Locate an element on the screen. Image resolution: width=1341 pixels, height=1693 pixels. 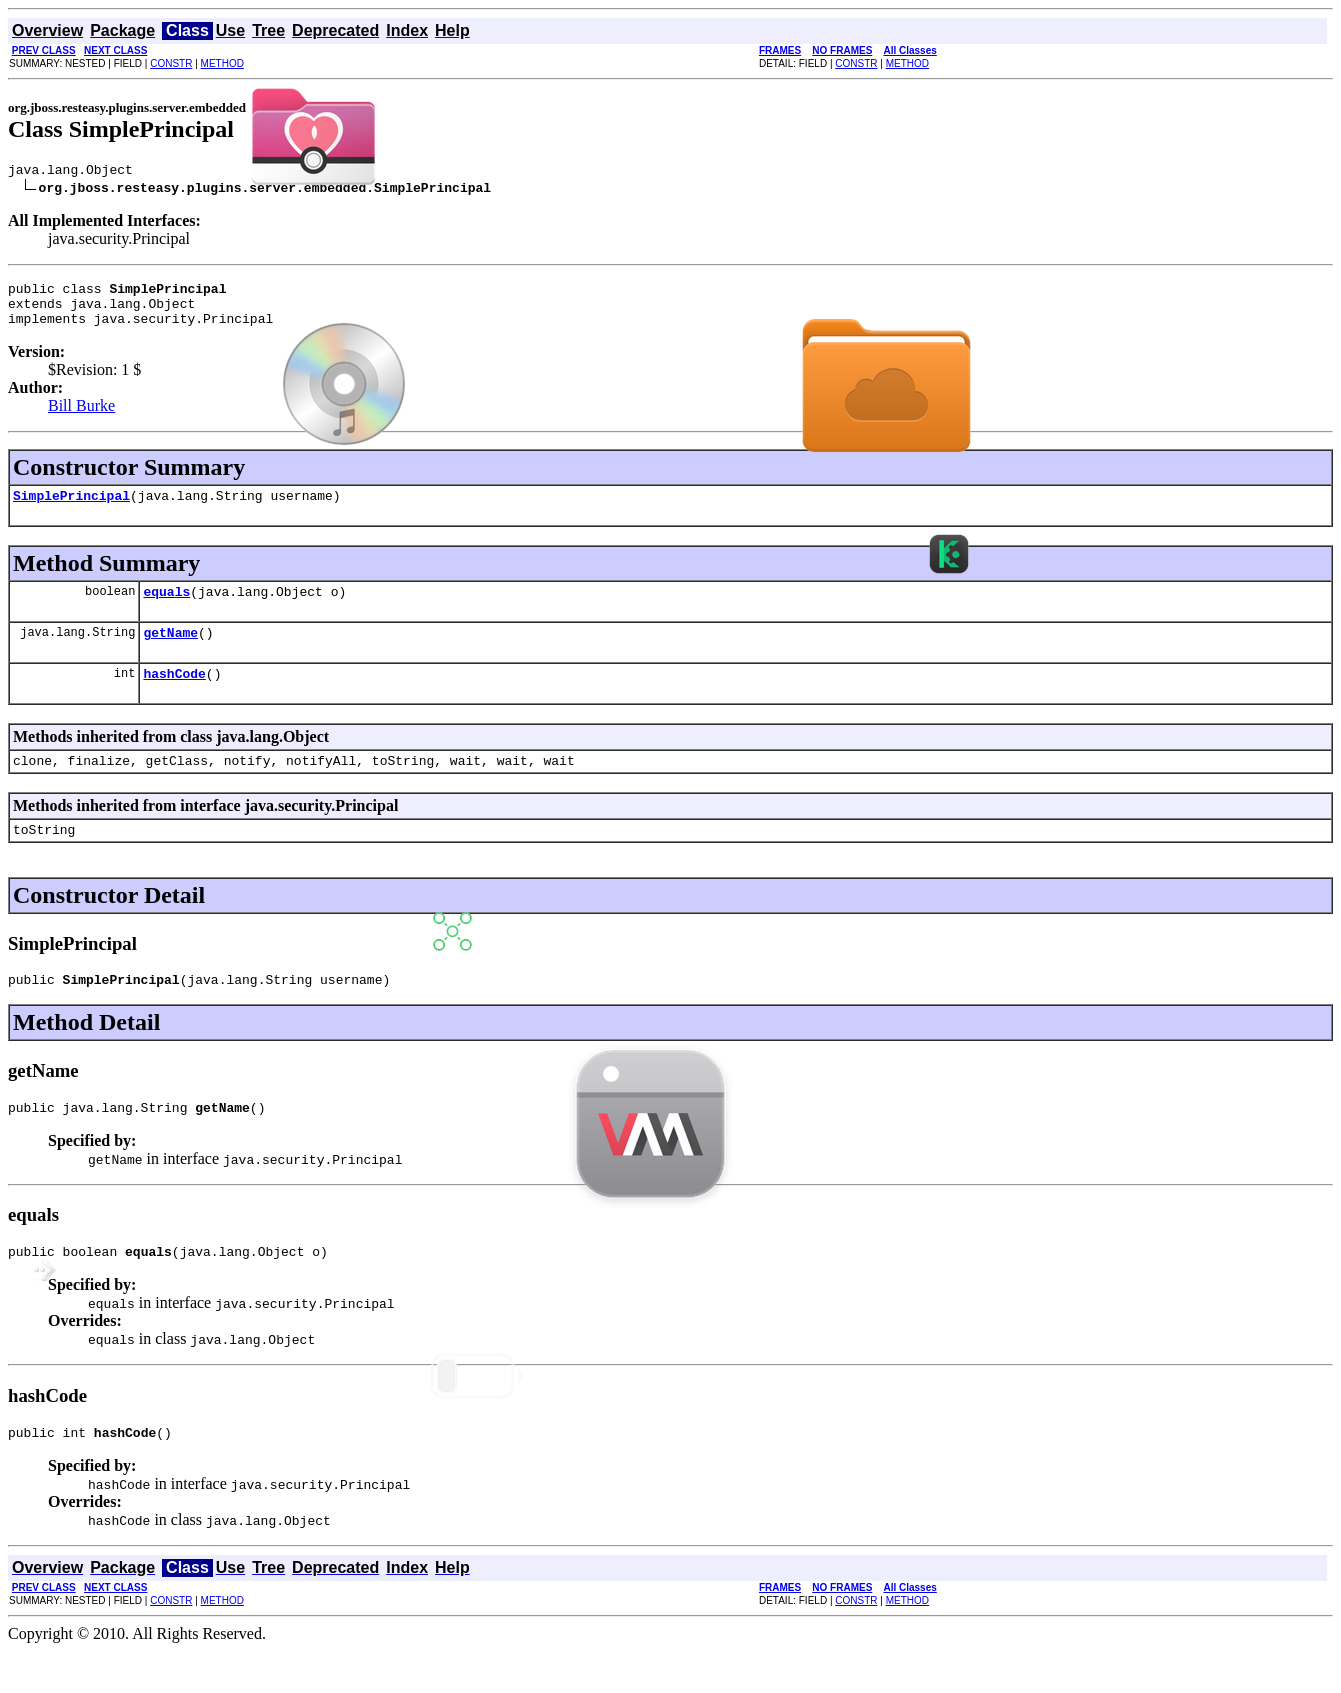
audio CD or music disc detected is located at coordinates (344, 384).